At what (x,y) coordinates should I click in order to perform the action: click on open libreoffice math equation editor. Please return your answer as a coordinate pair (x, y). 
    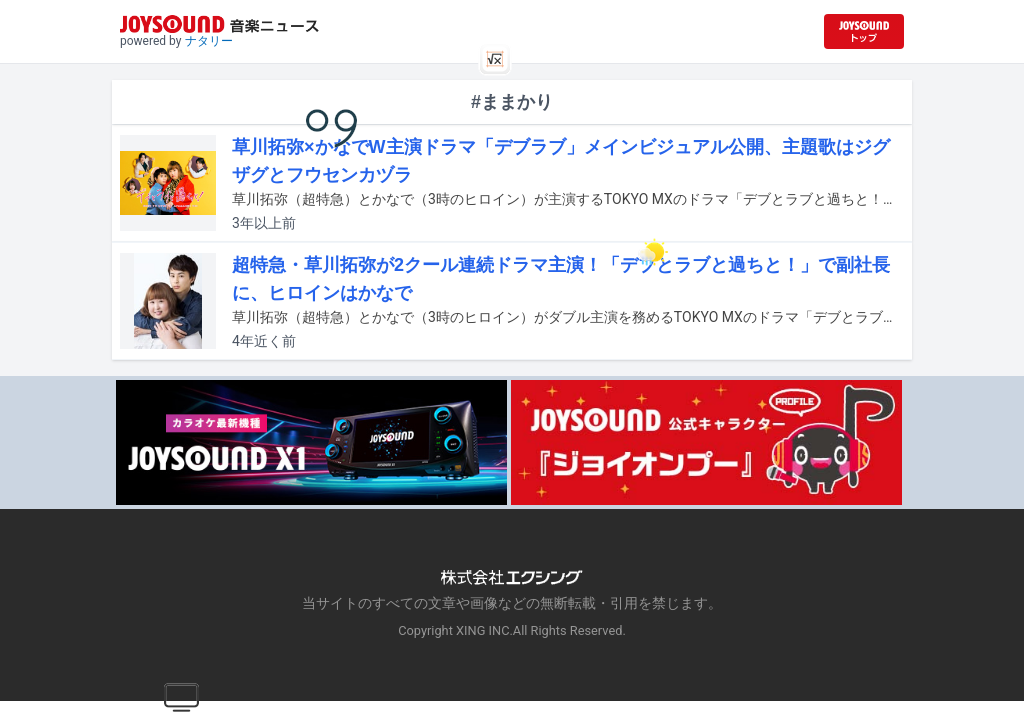
    Looking at the image, I should click on (495, 59).